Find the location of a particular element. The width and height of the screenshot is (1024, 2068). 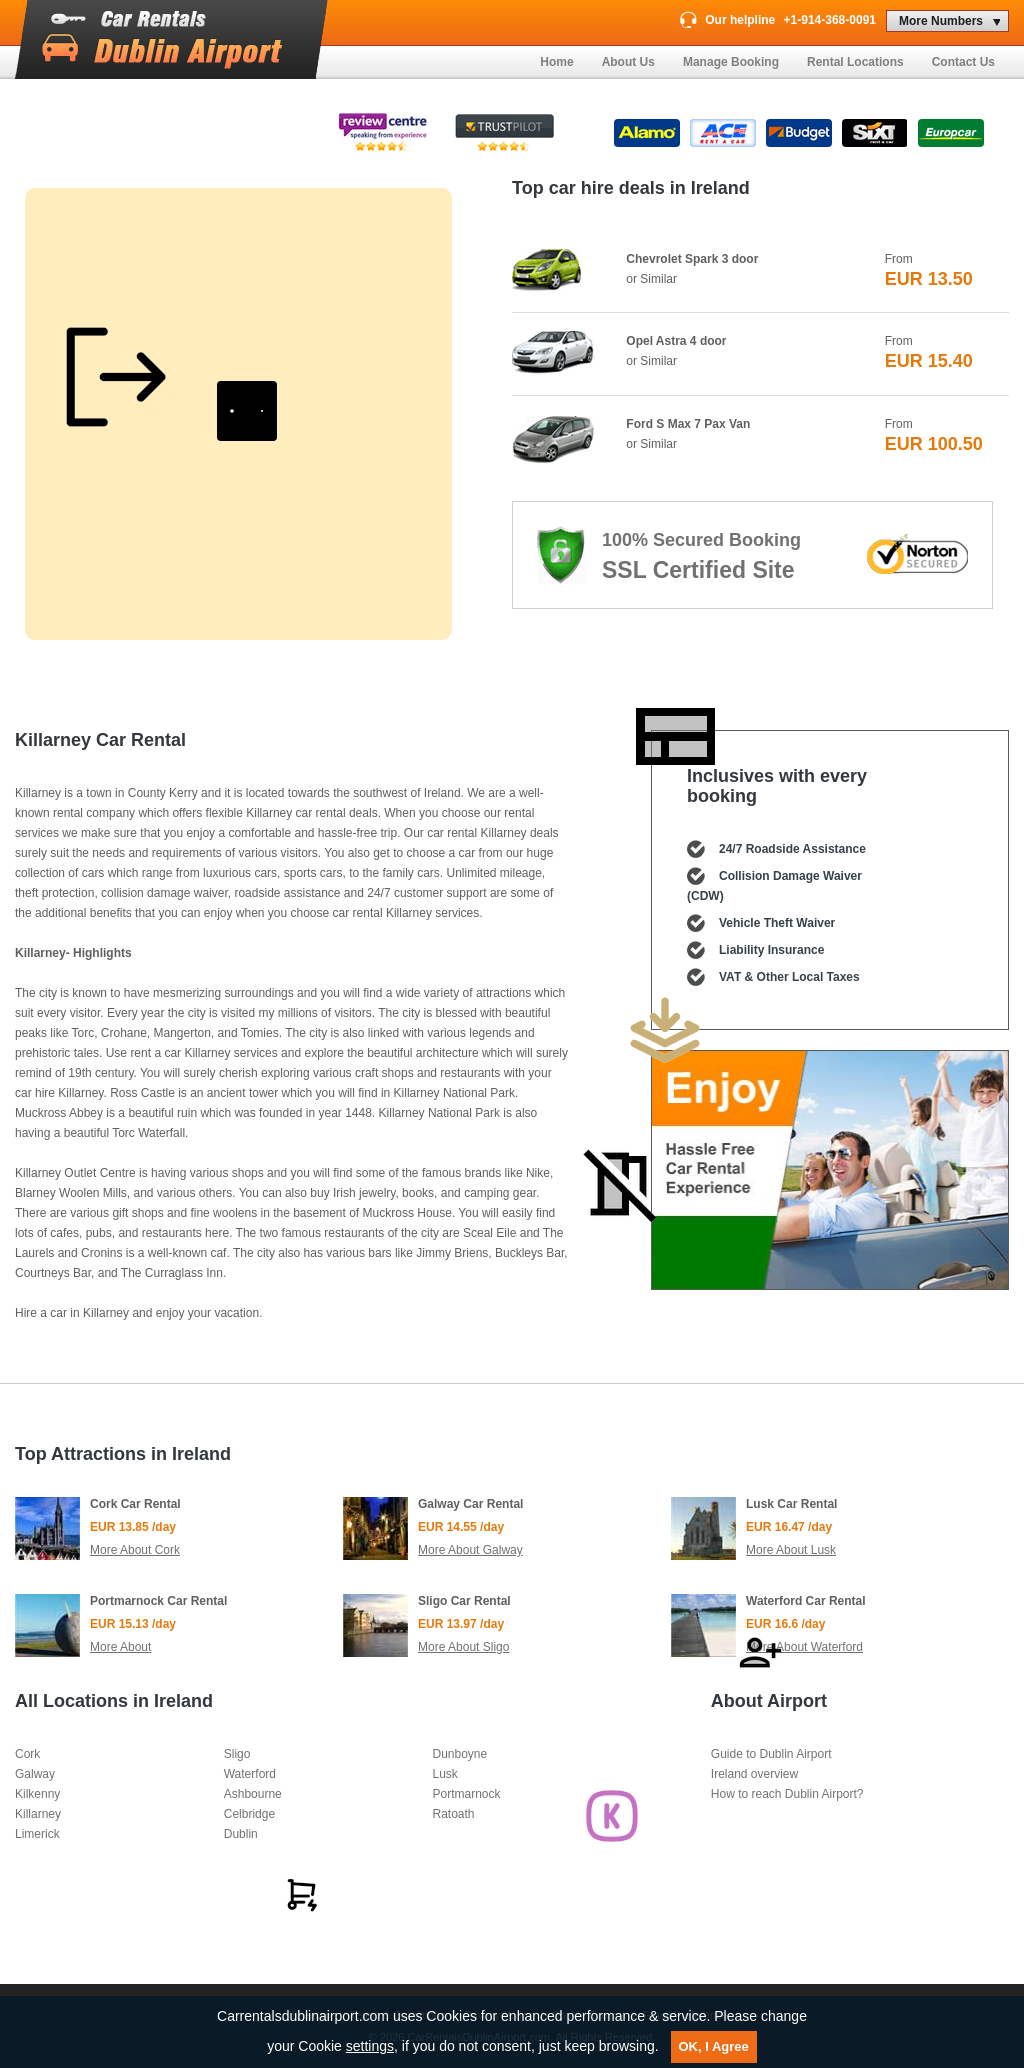

quick checkout or express purchase is located at coordinates (301, 1894).